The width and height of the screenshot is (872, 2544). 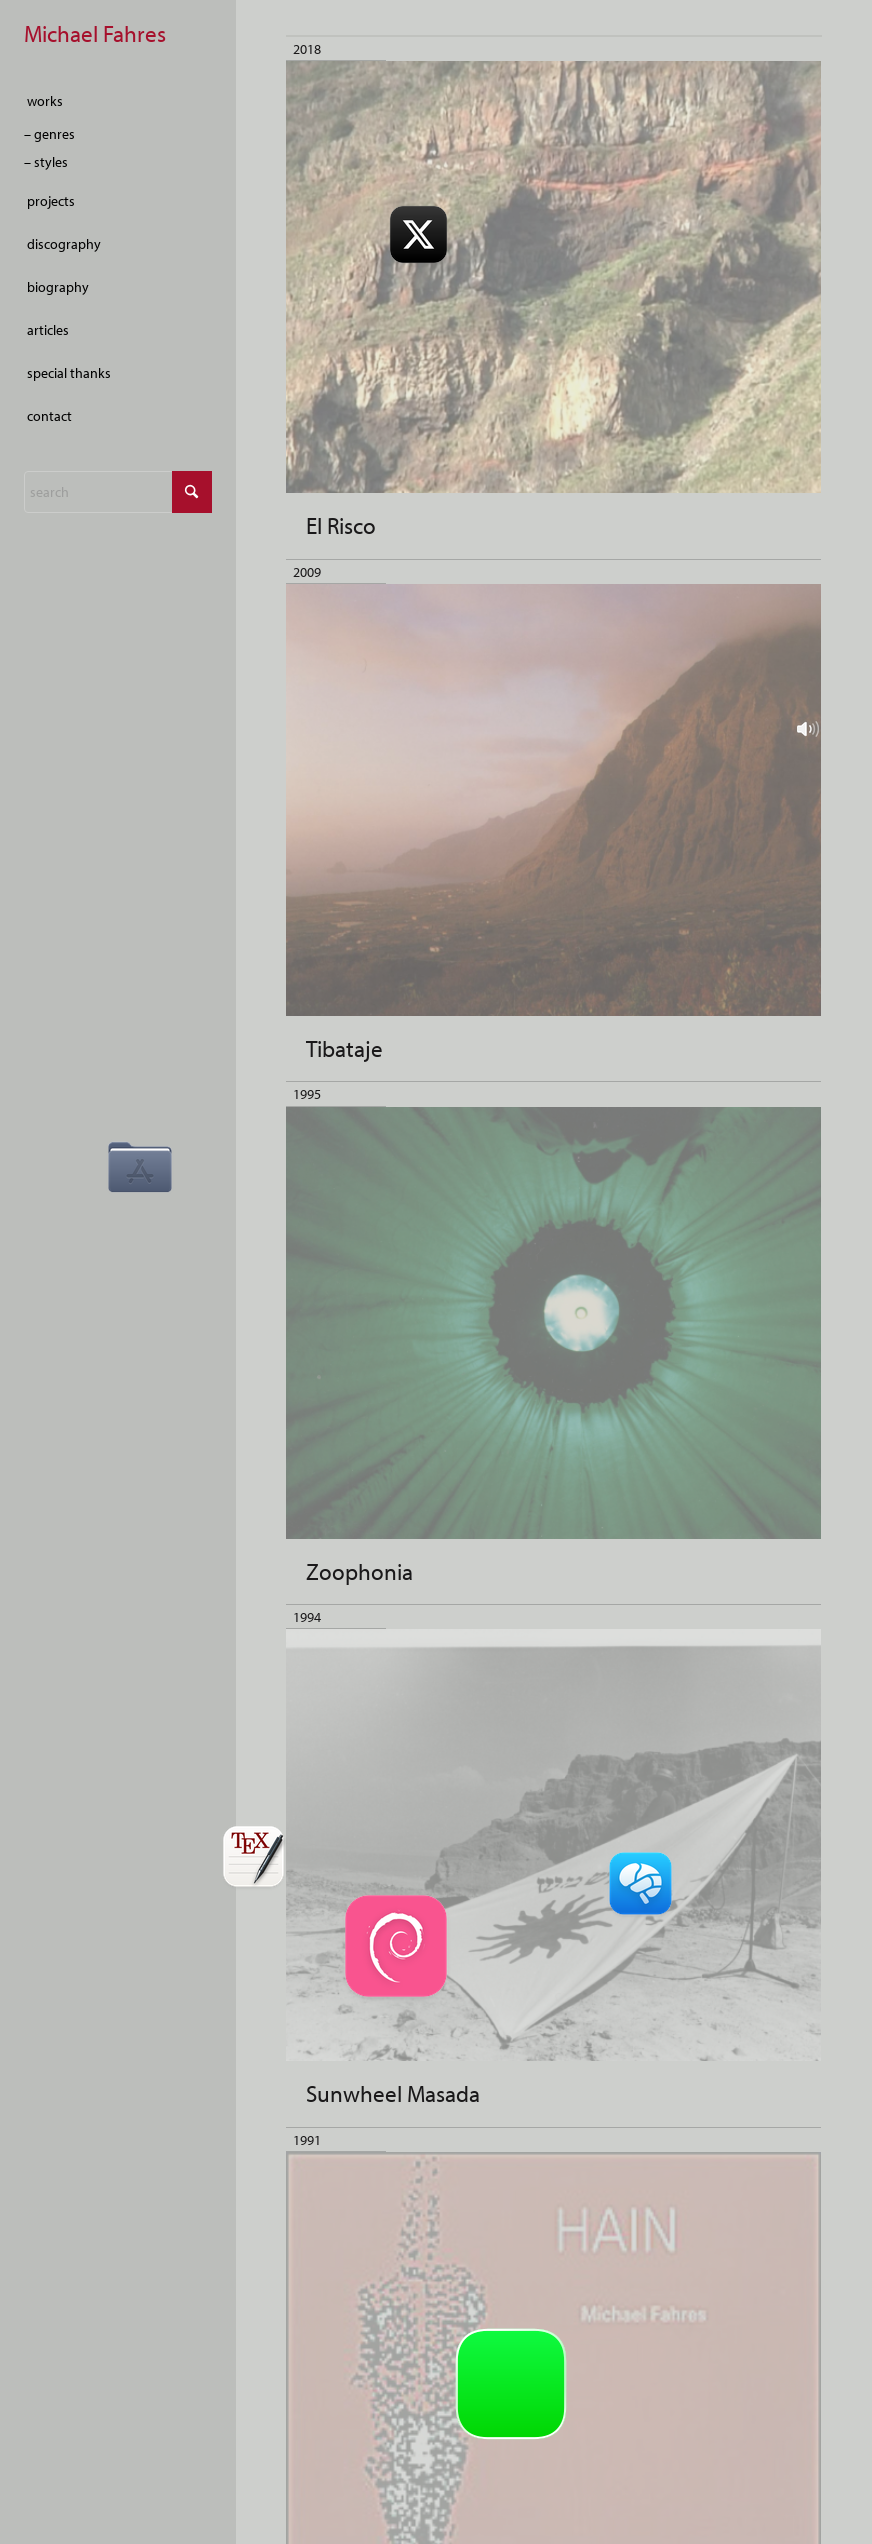 What do you see at coordinates (140, 1167) in the screenshot?
I see `open templates folder` at bounding box center [140, 1167].